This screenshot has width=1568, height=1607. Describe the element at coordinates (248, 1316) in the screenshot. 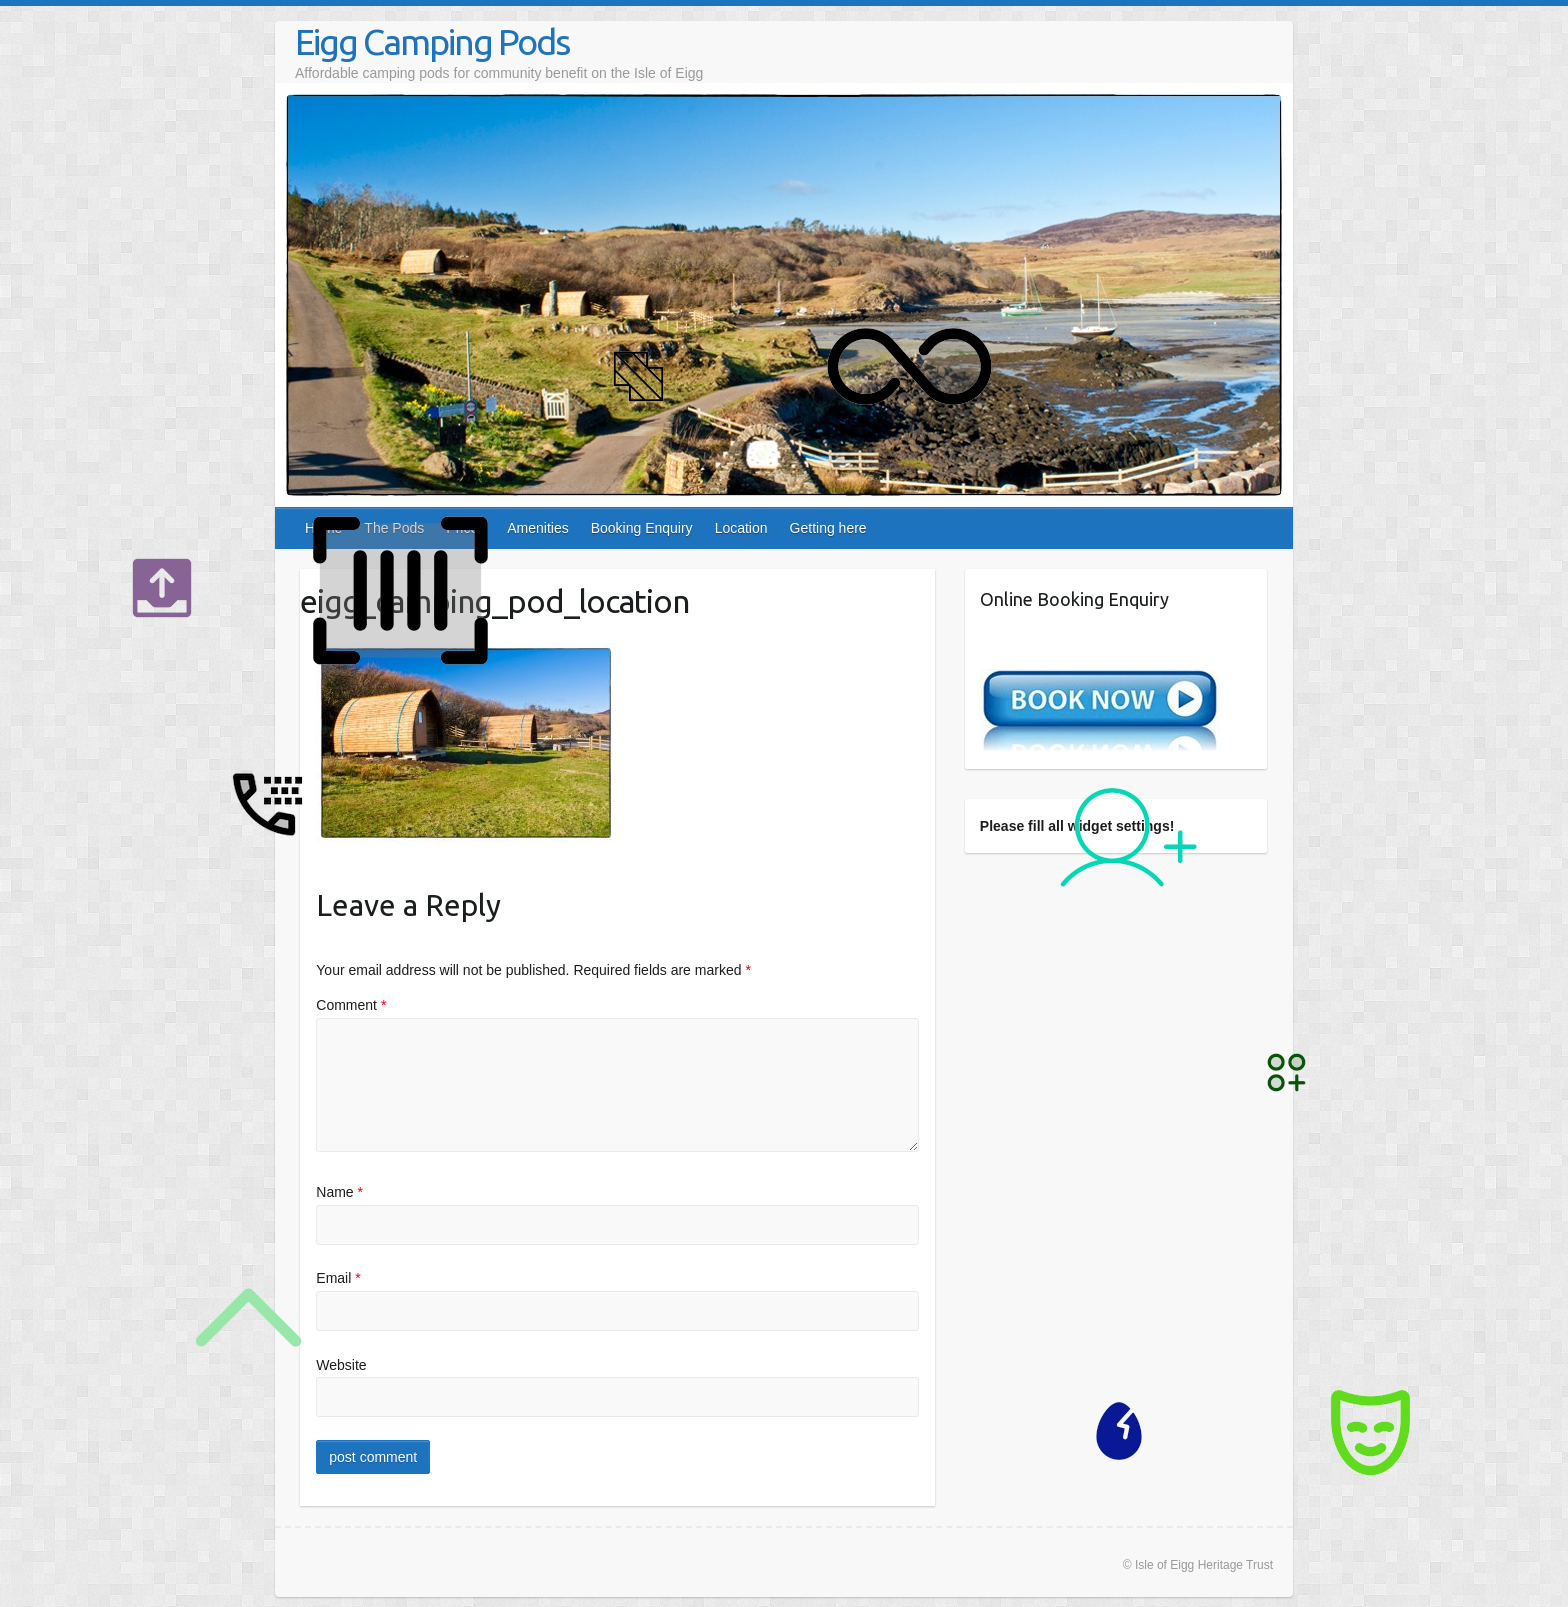

I see `collapse an expanded section` at that location.